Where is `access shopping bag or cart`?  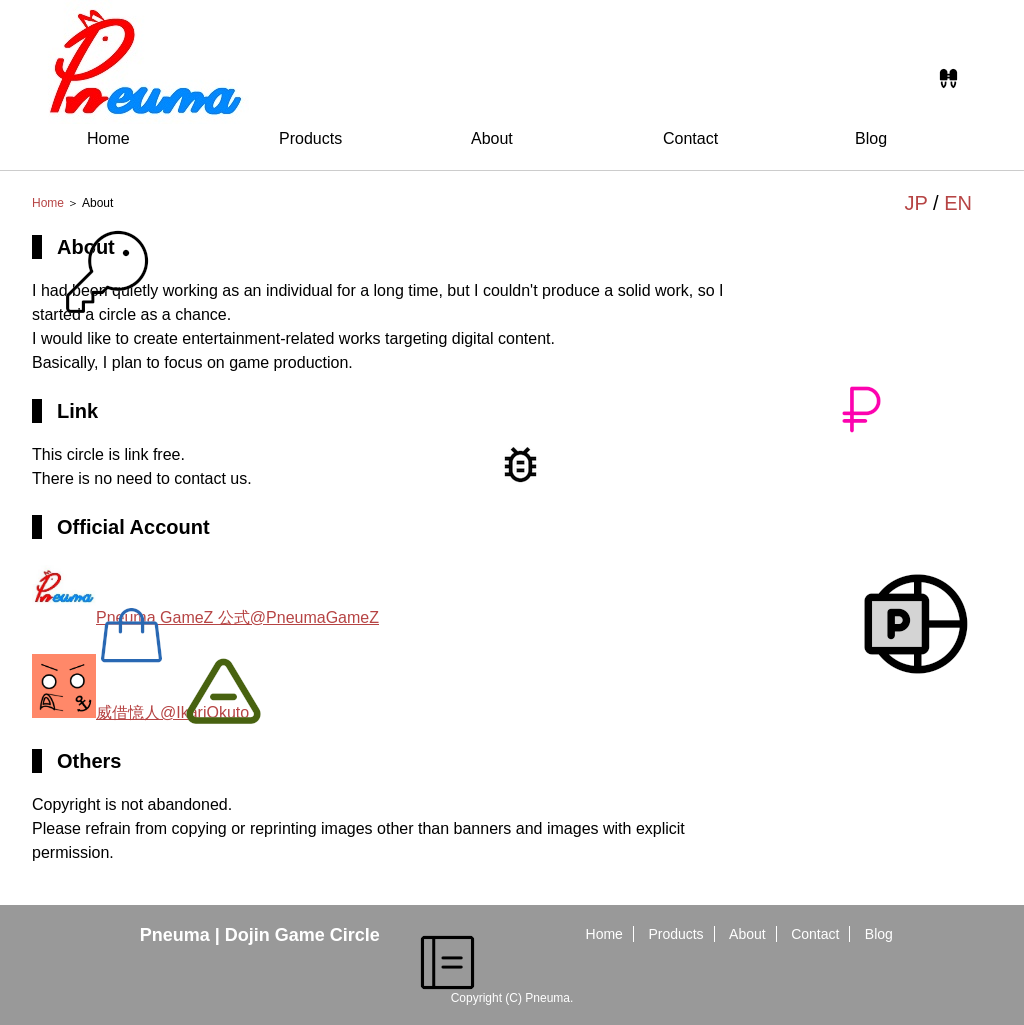
access shopping bag or cart is located at coordinates (131, 638).